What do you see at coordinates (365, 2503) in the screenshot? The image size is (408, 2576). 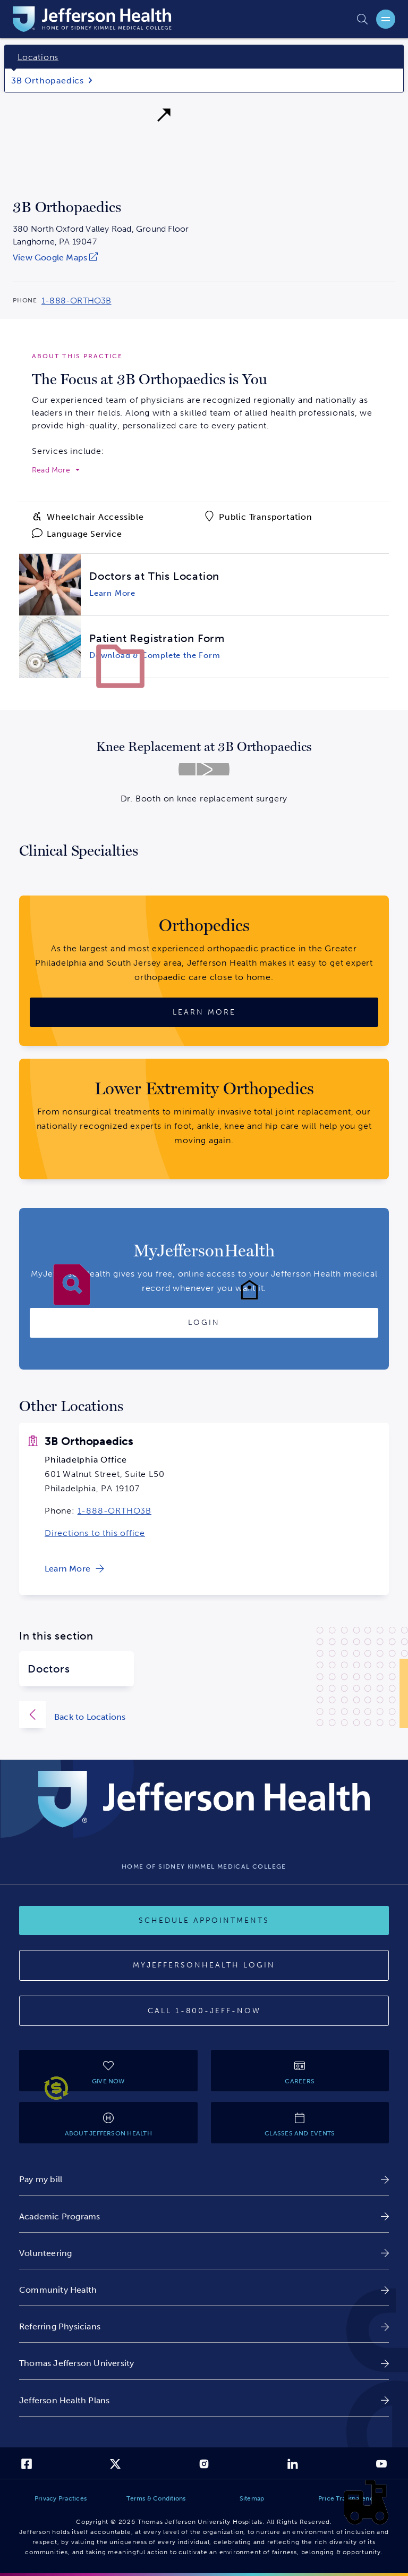 I see `select e-bike as transportation mode` at bounding box center [365, 2503].